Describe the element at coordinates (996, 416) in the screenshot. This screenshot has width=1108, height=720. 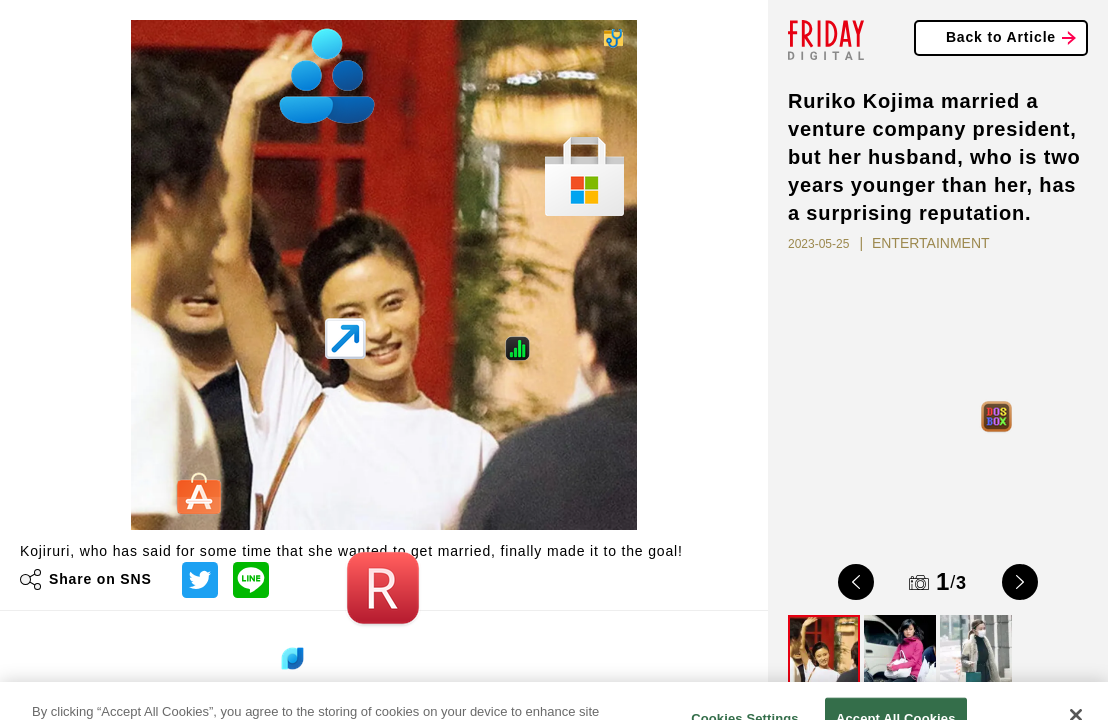
I see `launch dosbox-x emulator` at that location.